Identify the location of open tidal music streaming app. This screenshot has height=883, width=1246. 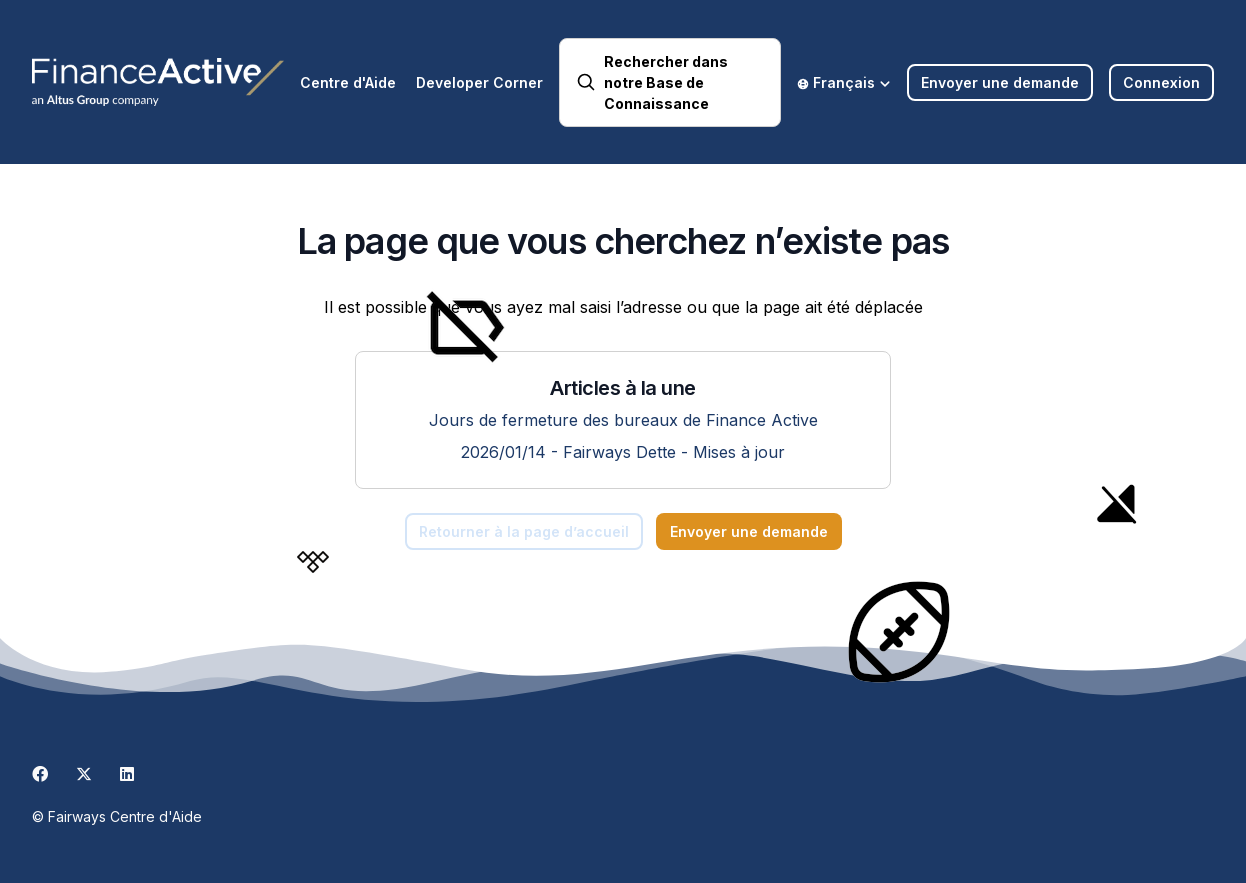
(313, 561).